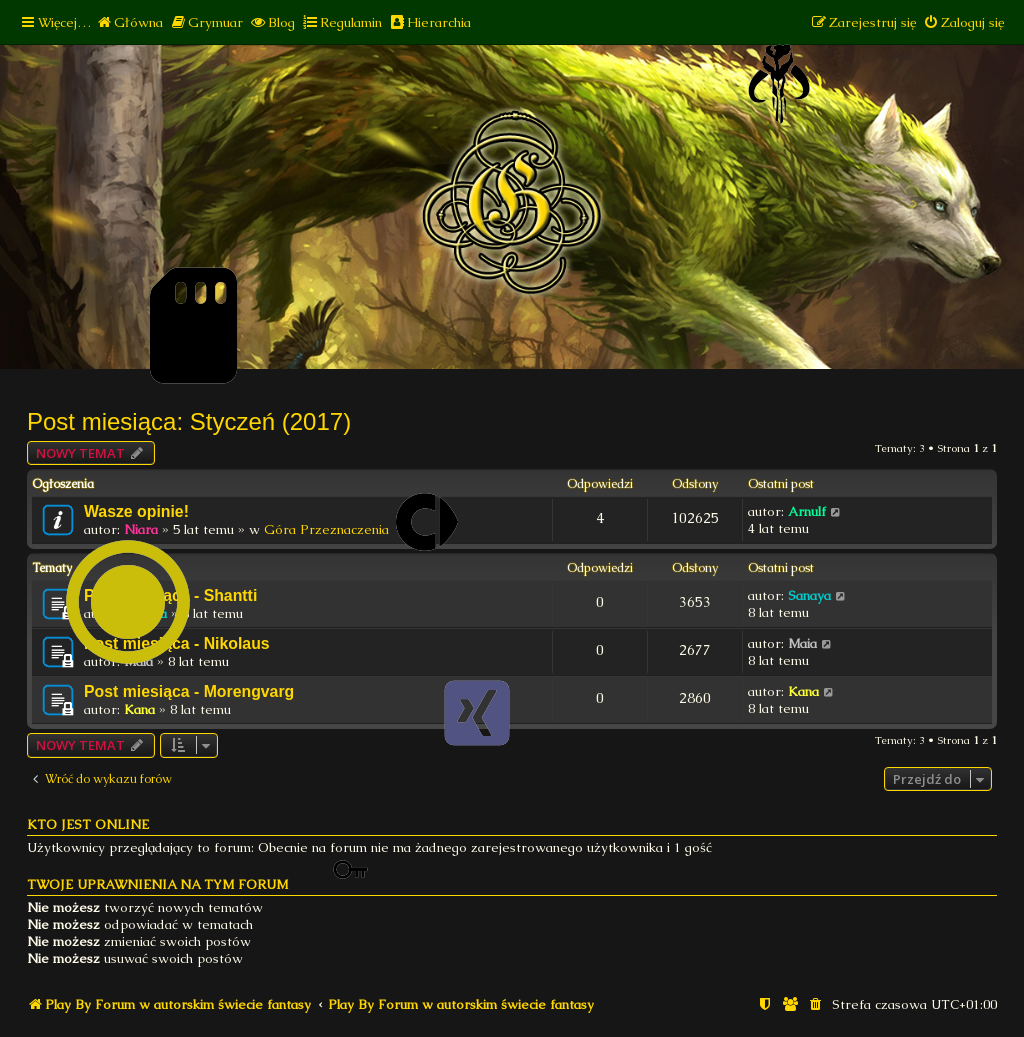 This screenshot has width=1024, height=1037. What do you see at coordinates (193, 325) in the screenshot?
I see `access external storage` at bounding box center [193, 325].